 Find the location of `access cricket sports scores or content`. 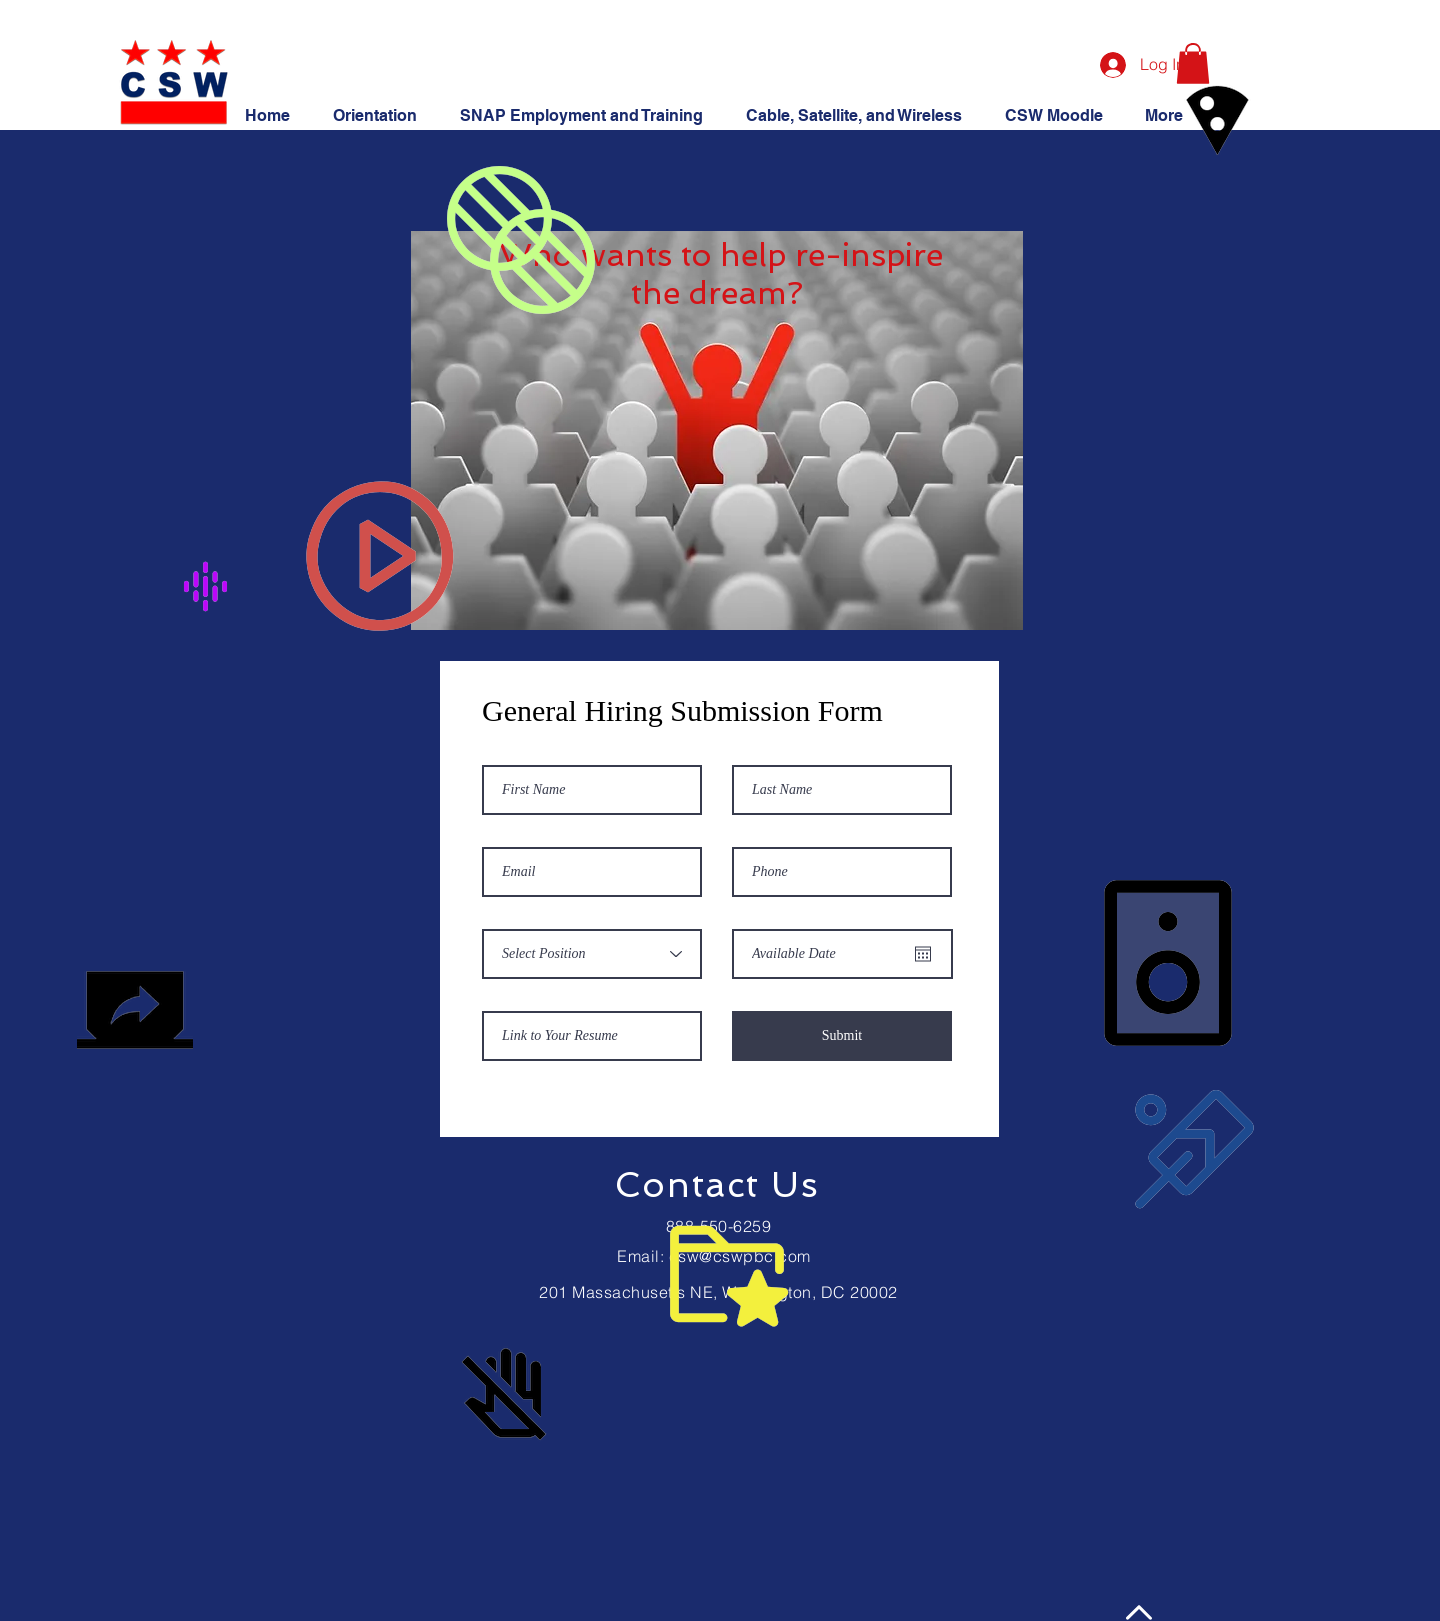

access cricket sports scores or content is located at coordinates (1188, 1147).